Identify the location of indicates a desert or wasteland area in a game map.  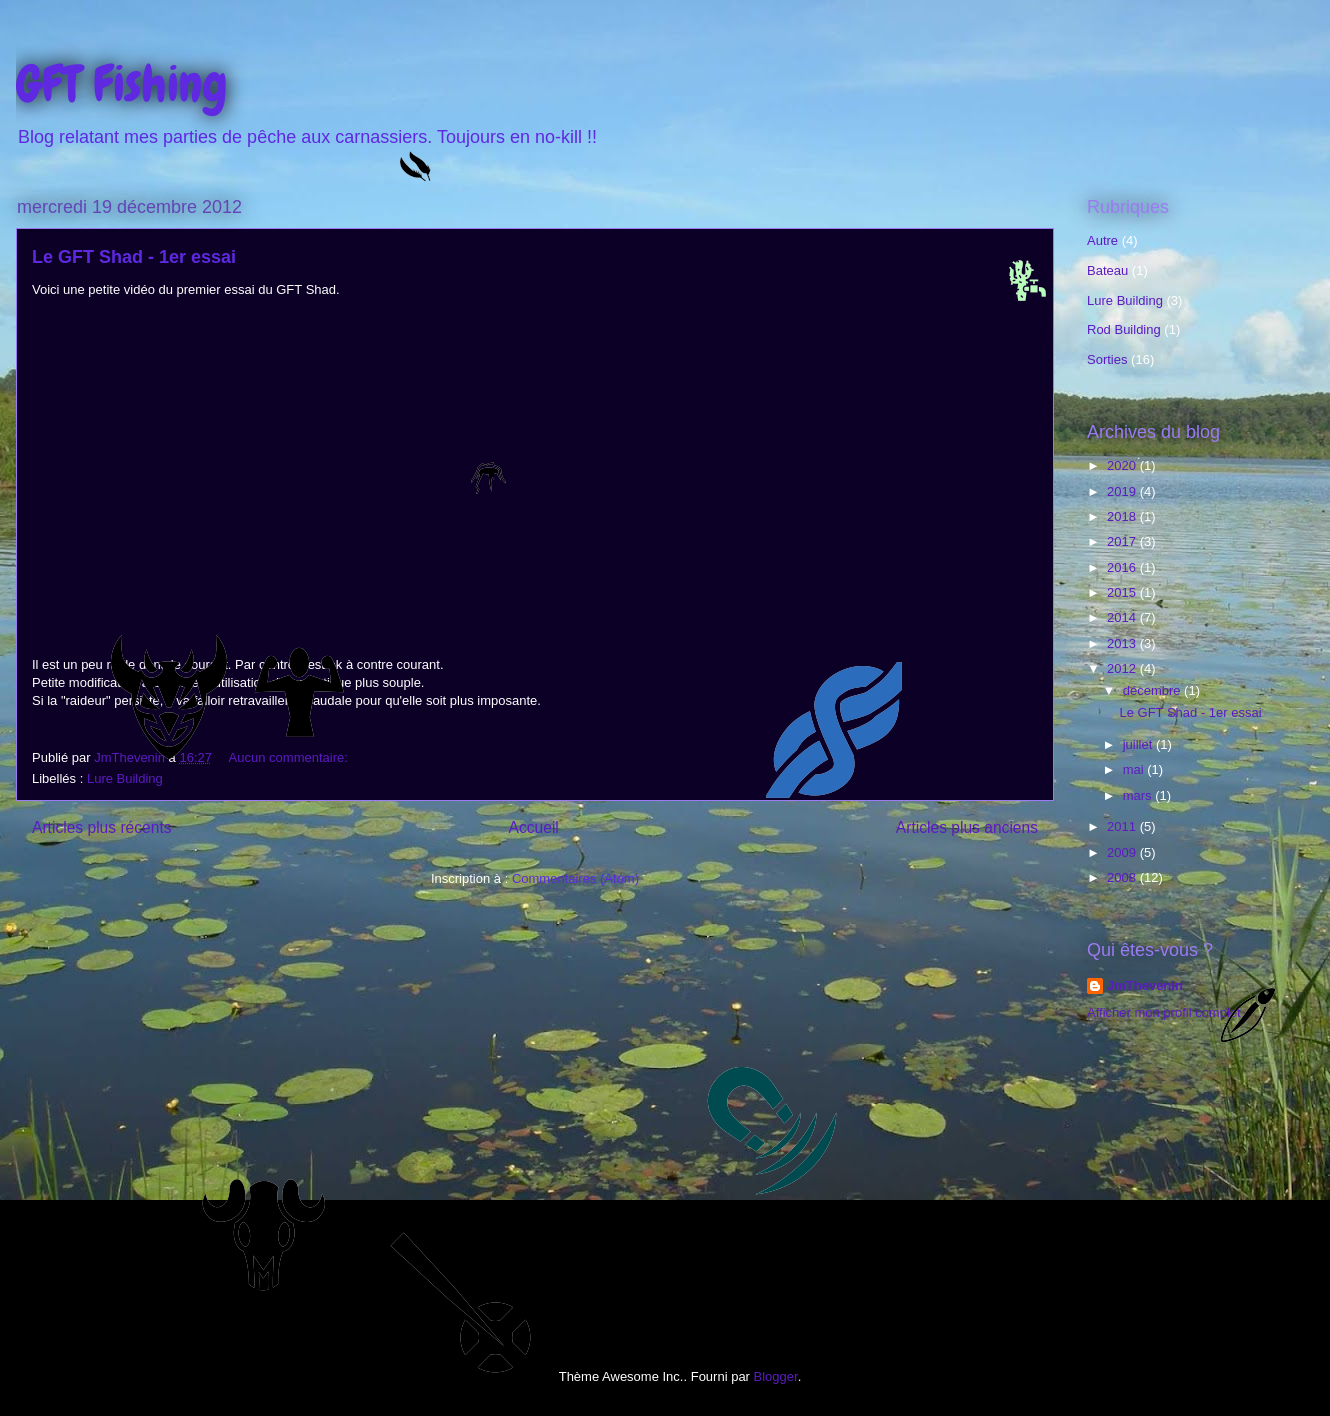
(264, 1230).